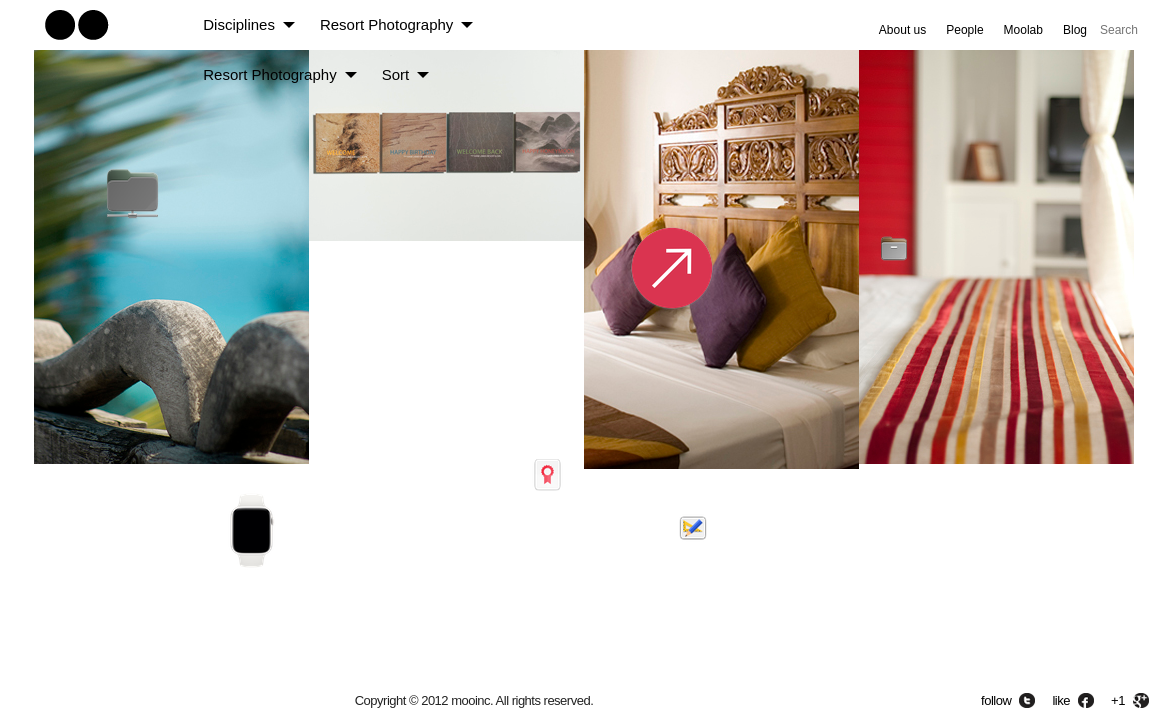  Describe the element at coordinates (672, 268) in the screenshot. I see `indicates a symbolic link or shortcut to another file` at that location.